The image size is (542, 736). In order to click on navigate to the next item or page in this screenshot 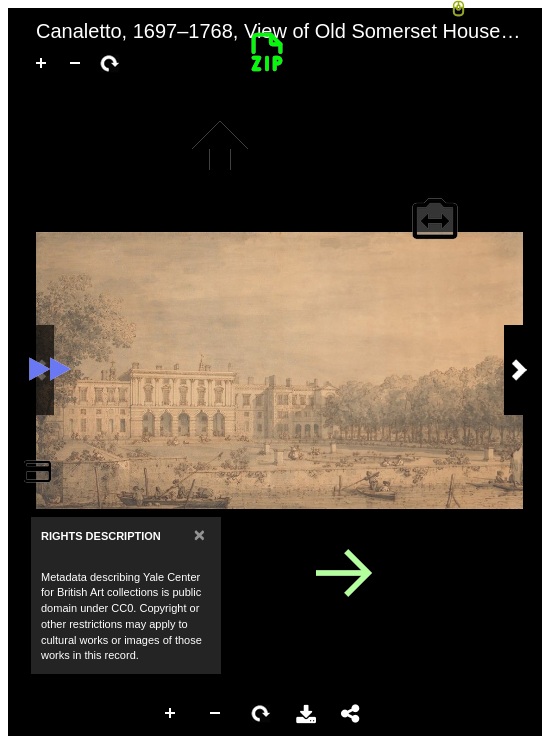, I will do `click(344, 573)`.